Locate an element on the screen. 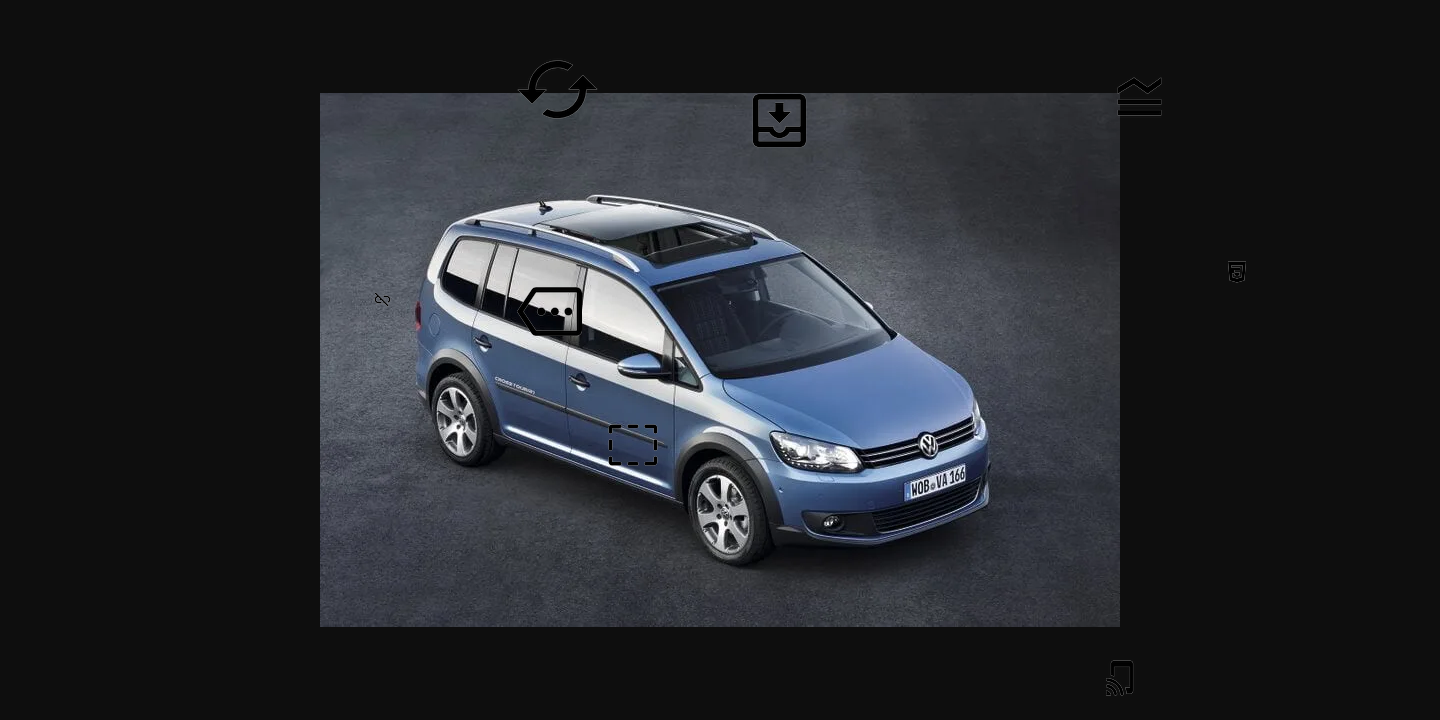 Image resolution: width=1440 pixels, height=720 pixels. unlink or disconnect a shared link is located at coordinates (382, 299).